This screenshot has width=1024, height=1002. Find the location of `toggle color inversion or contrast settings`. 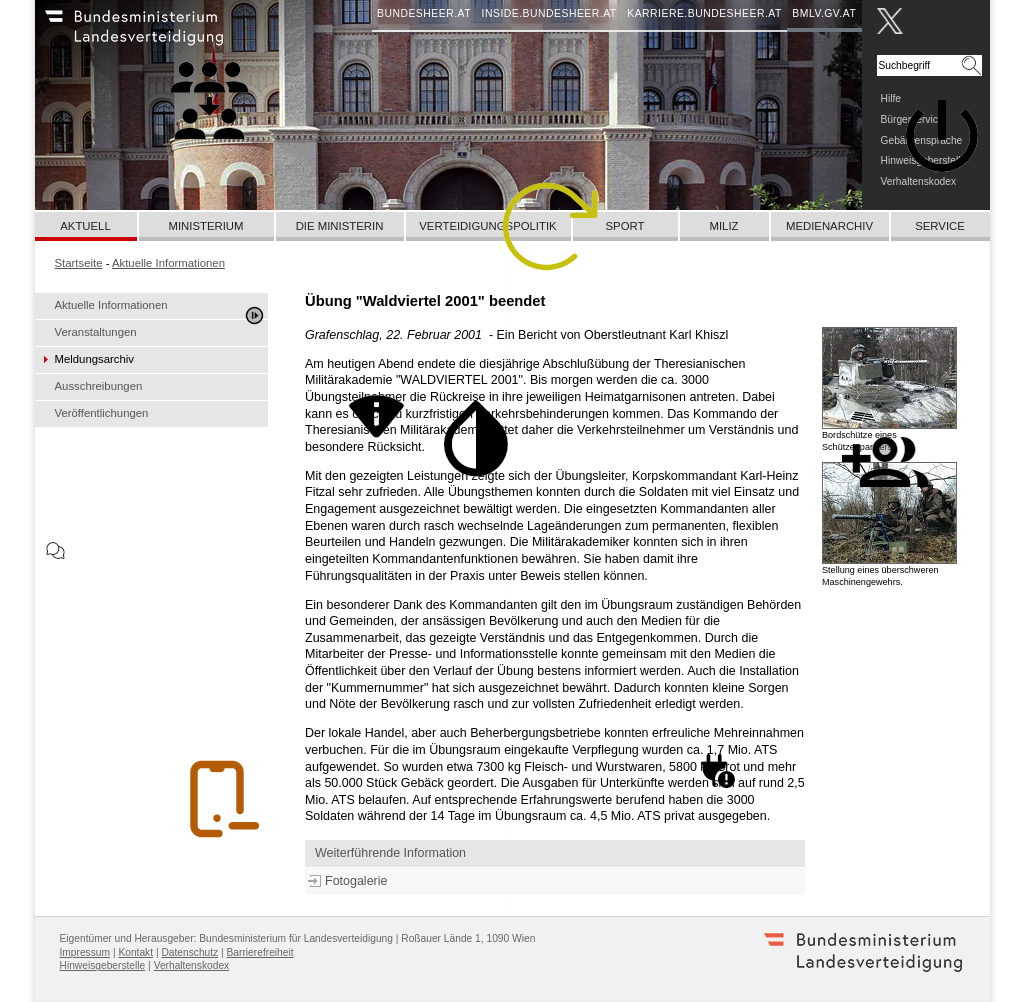

toggle color inversion or contrast settings is located at coordinates (476, 438).